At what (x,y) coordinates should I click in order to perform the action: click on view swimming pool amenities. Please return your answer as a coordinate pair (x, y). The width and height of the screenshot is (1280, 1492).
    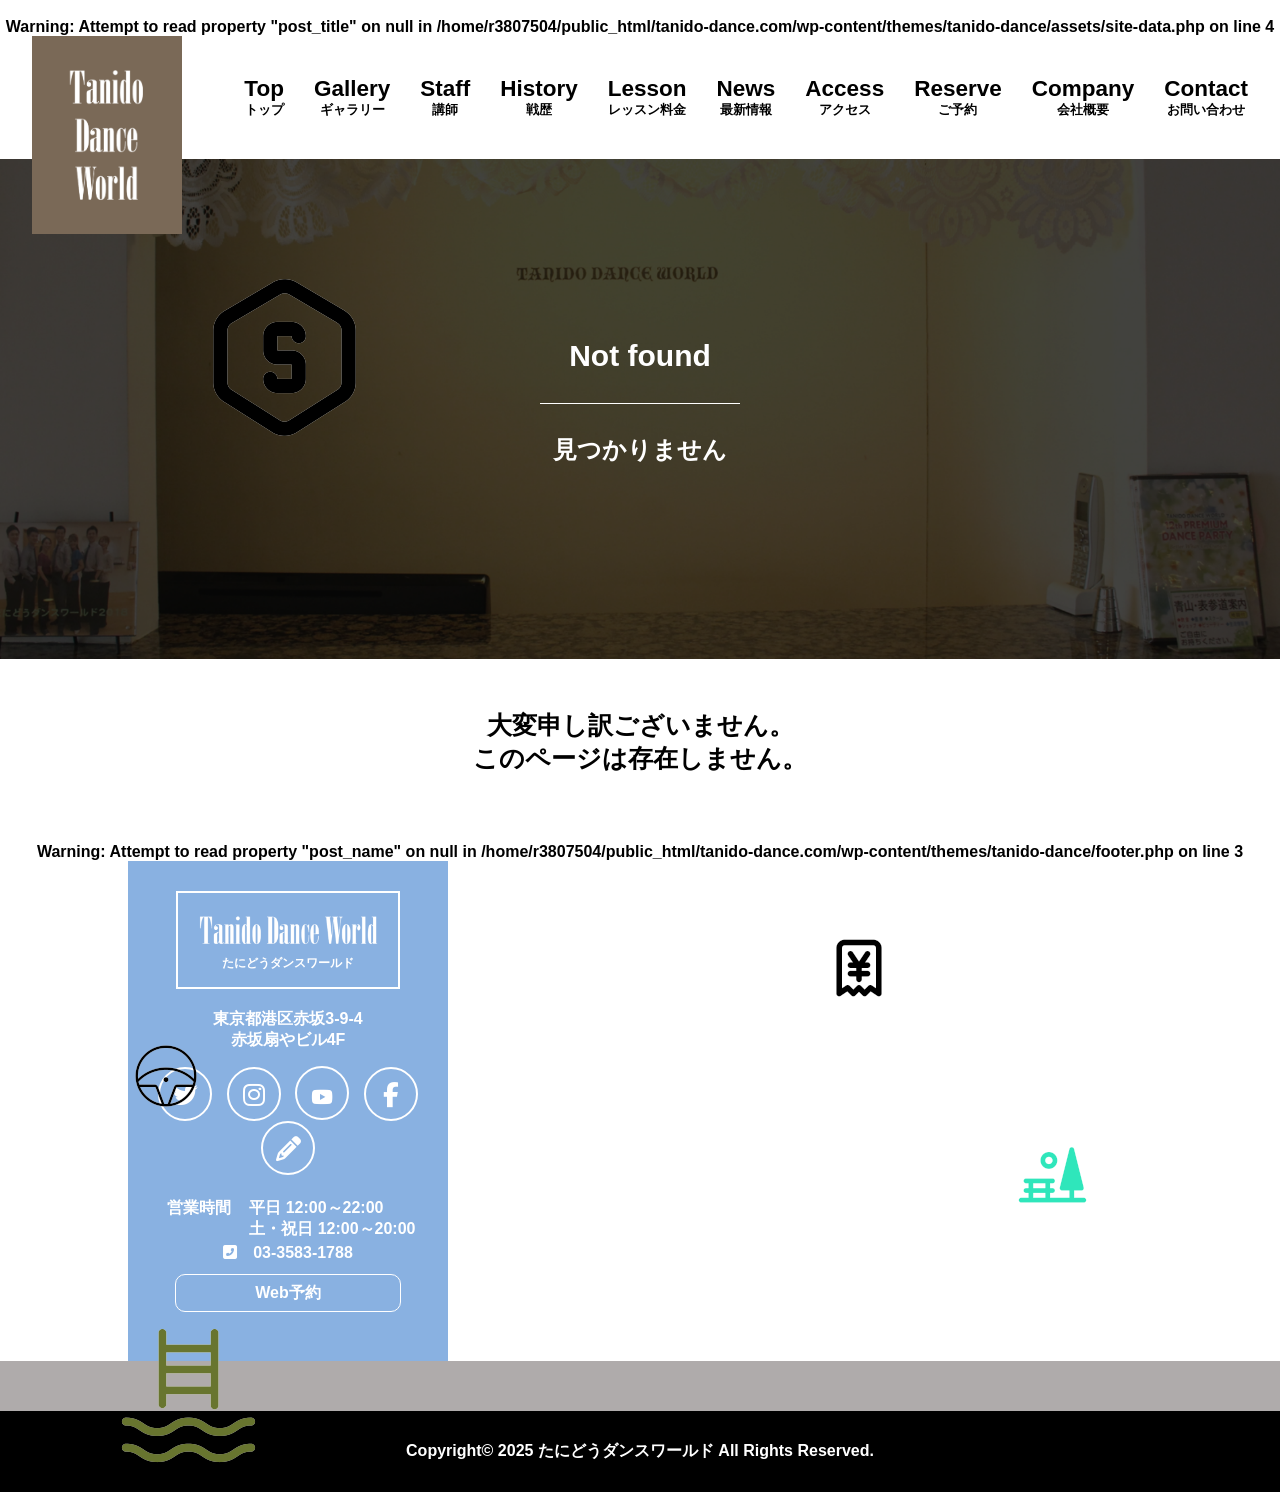
    Looking at the image, I should click on (188, 1395).